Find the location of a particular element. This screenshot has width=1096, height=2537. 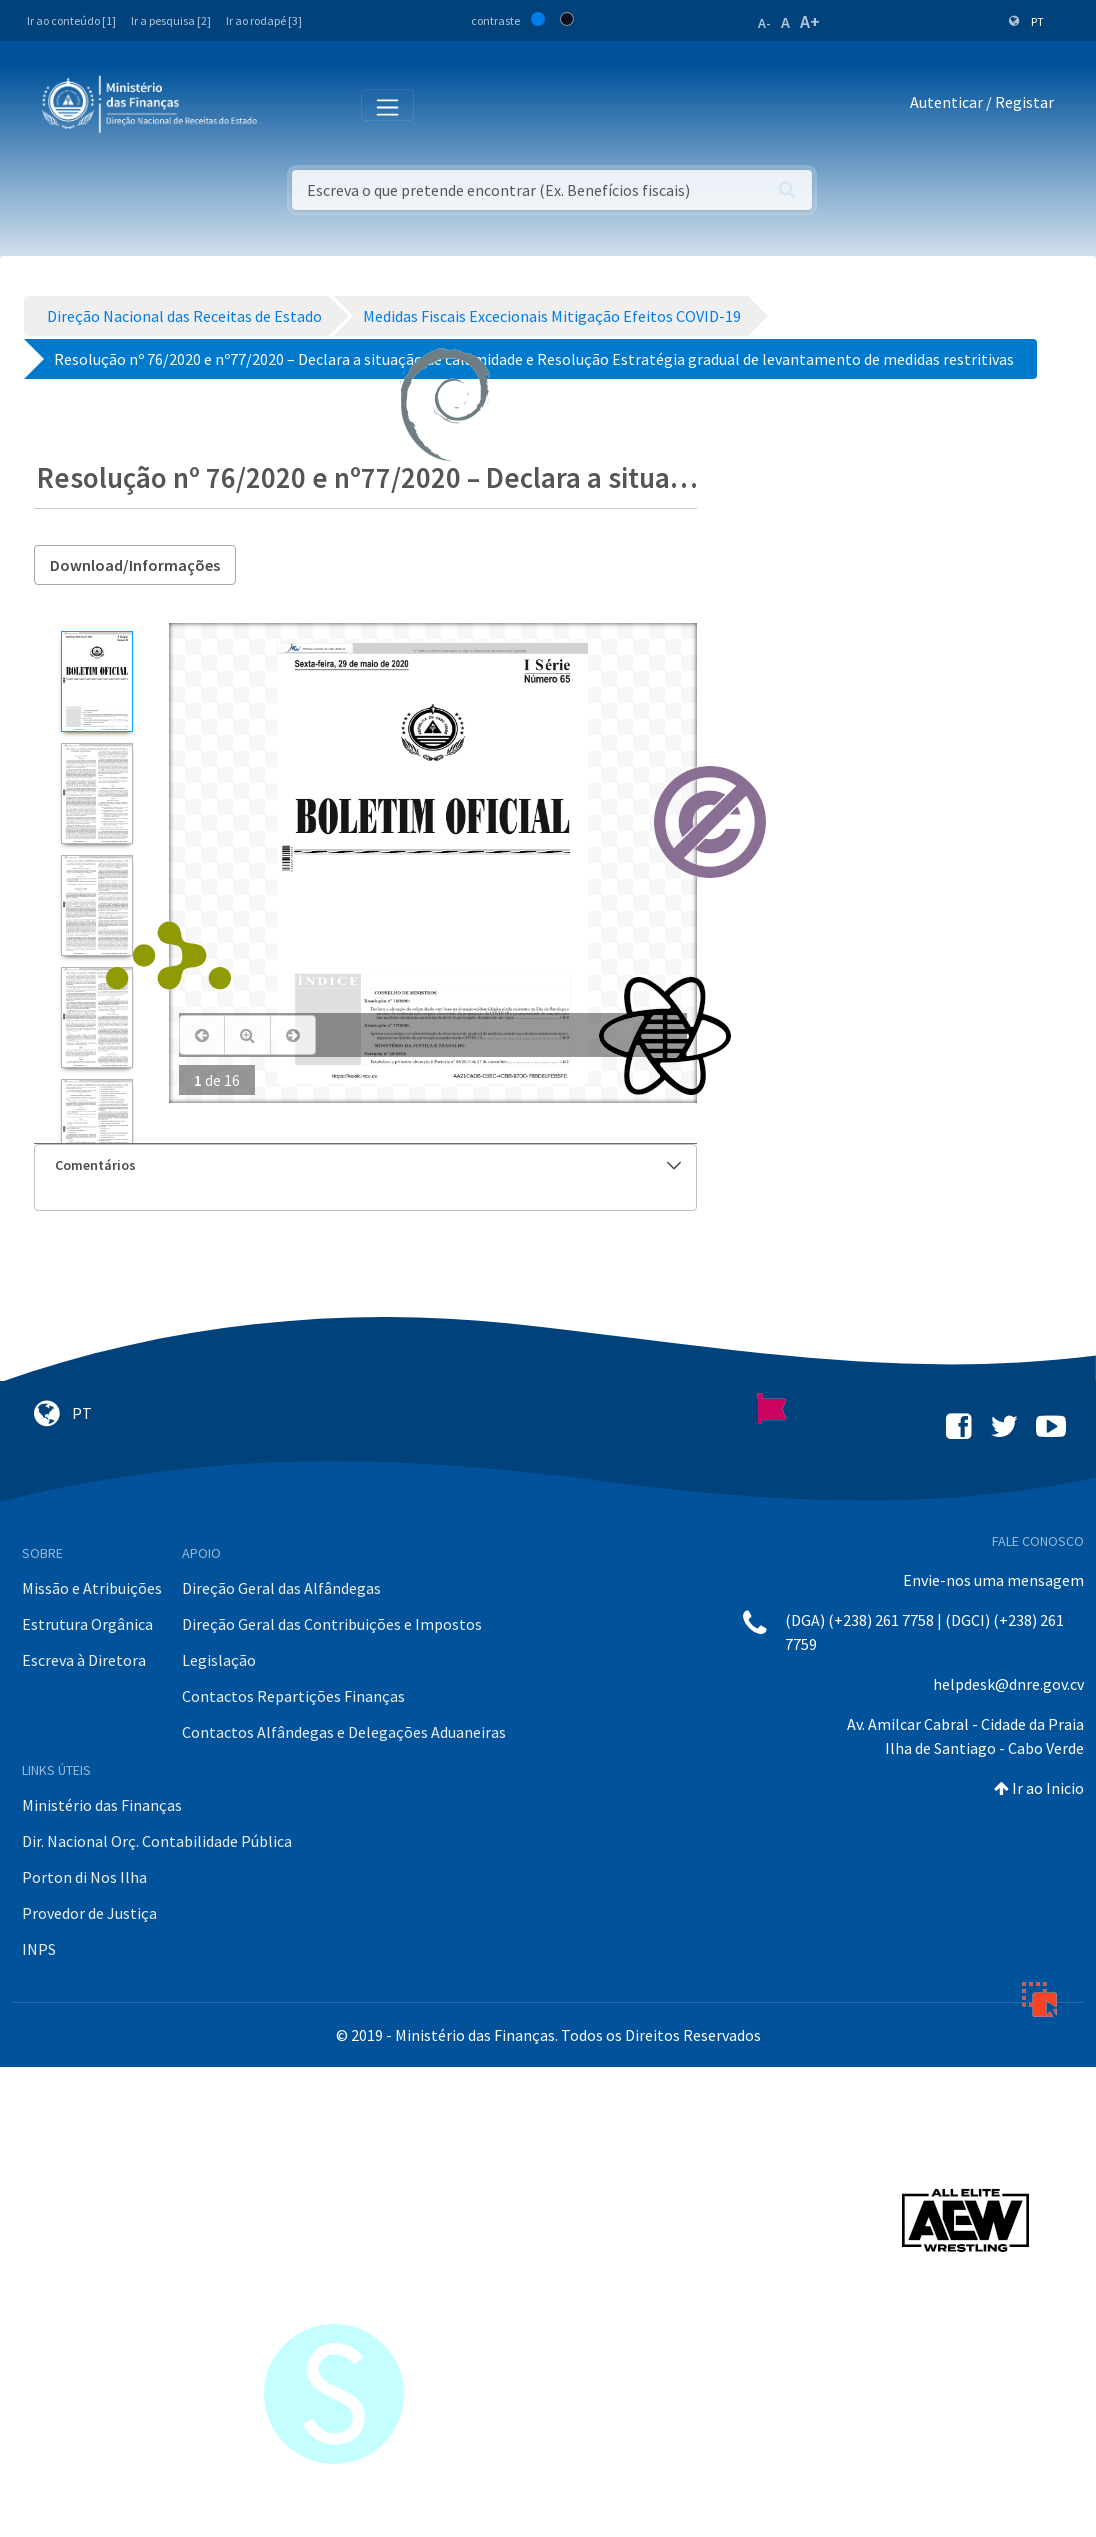

font awesome brand logo is located at coordinates (771, 1408).